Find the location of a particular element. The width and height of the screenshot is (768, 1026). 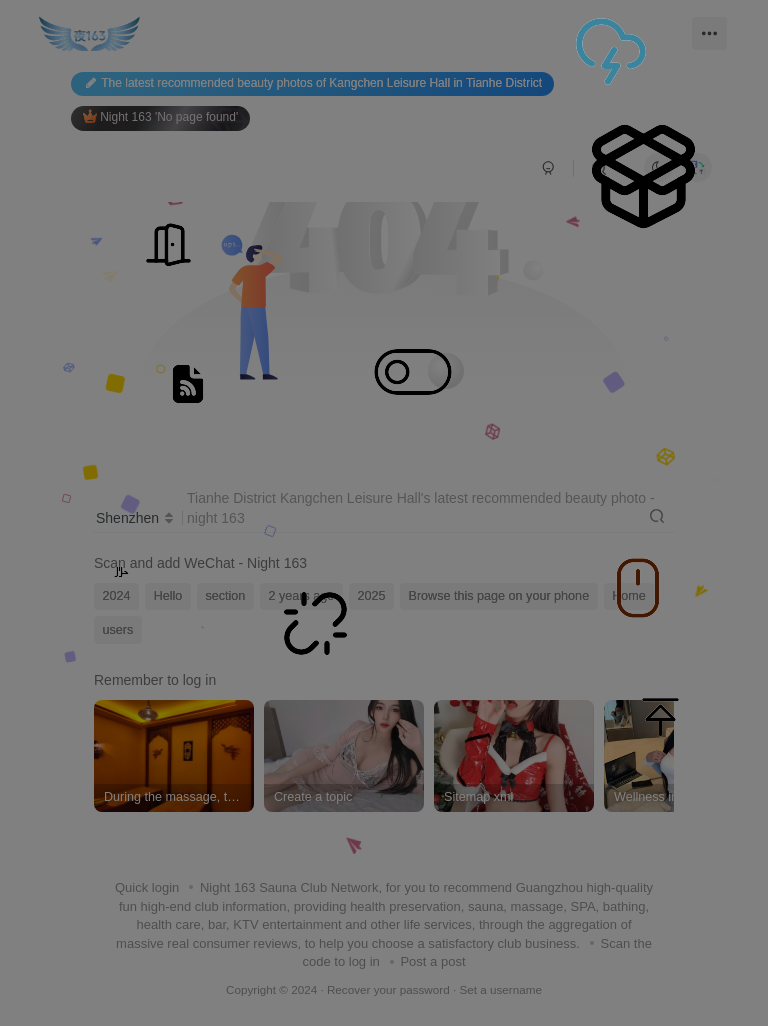

remove or break a link connection is located at coordinates (315, 623).